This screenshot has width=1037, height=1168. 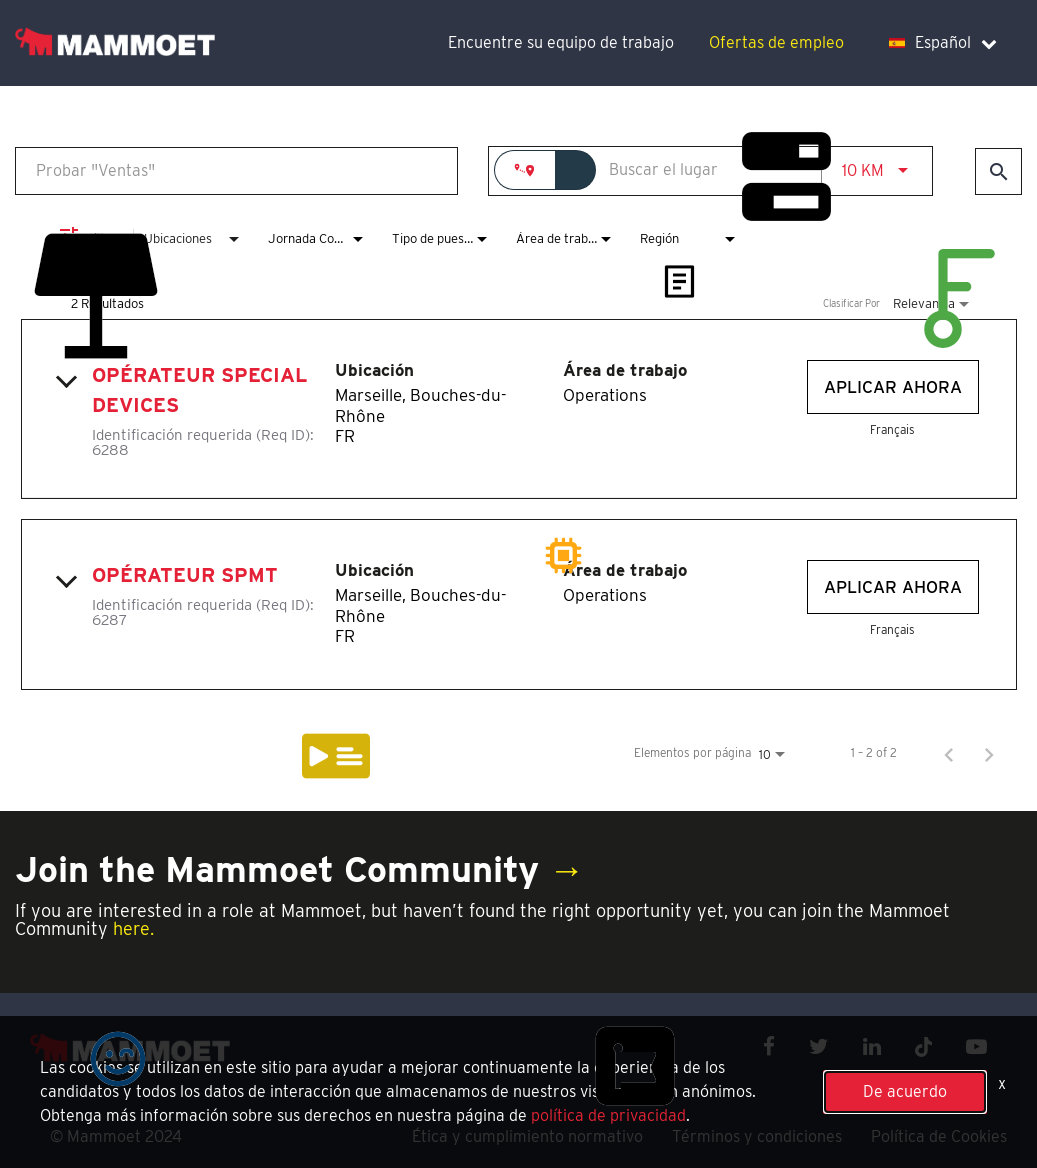 I want to click on view task list or to-do items, so click(x=786, y=176).